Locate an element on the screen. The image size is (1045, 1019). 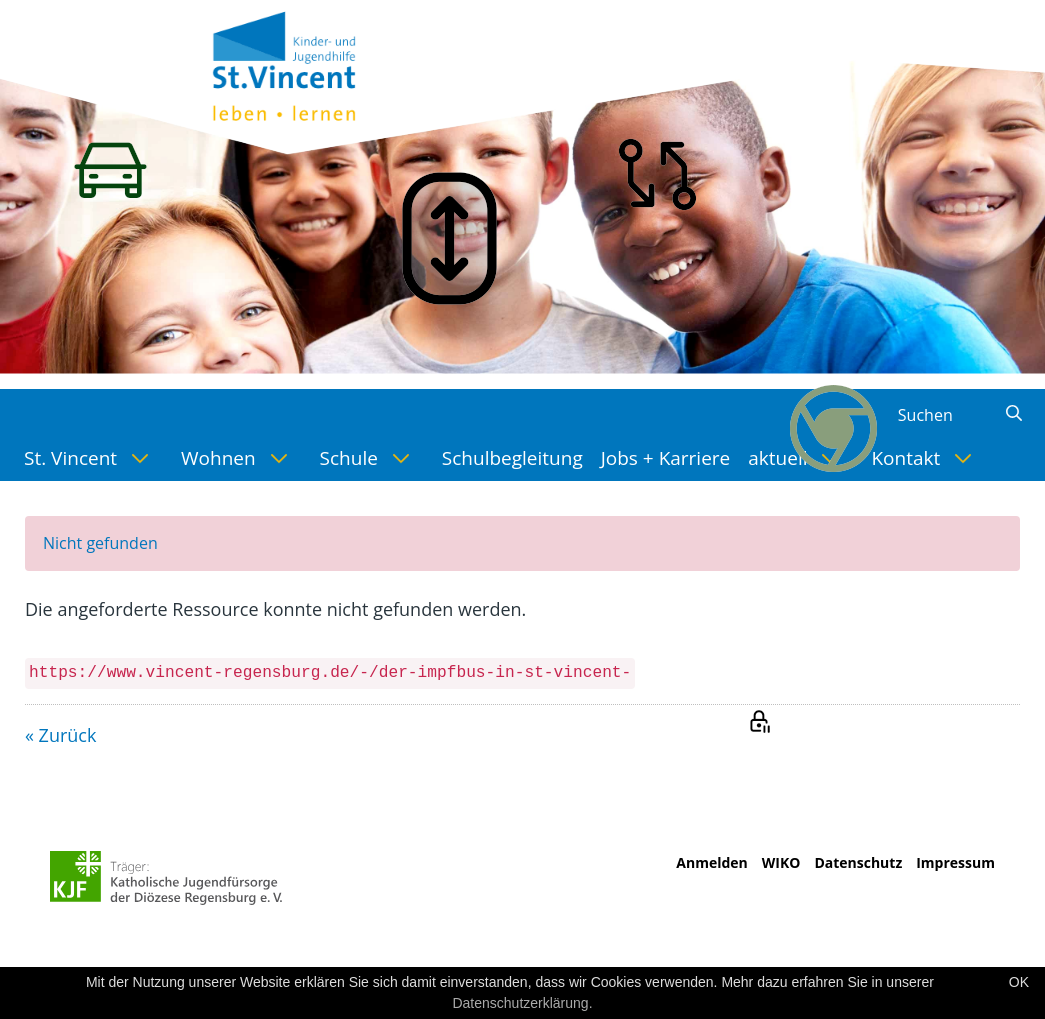
access vehicle or car-related features is located at coordinates (110, 171).